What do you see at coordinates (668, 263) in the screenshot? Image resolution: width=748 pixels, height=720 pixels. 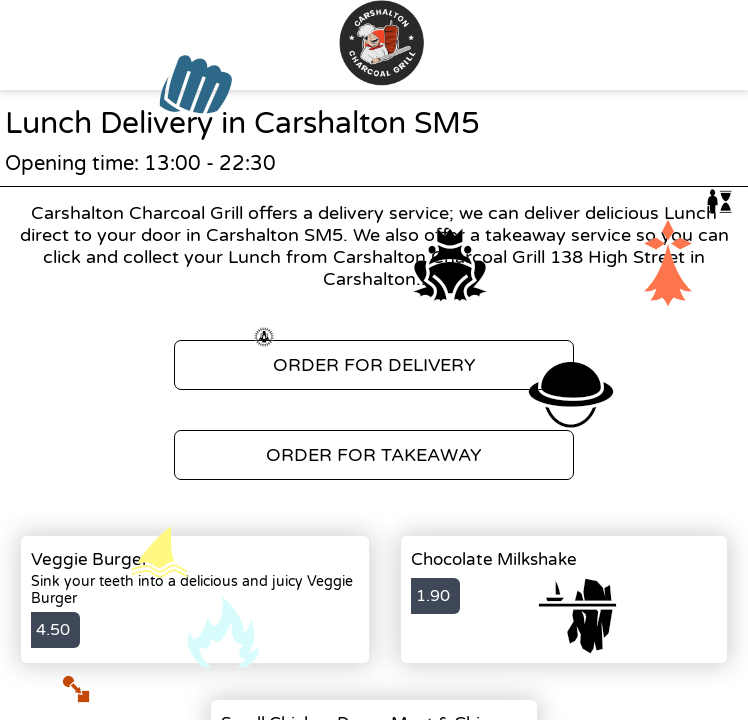 I see `heraldic ermine symbol used in coat of arms or crest designs` at bounding box center [668, 263].